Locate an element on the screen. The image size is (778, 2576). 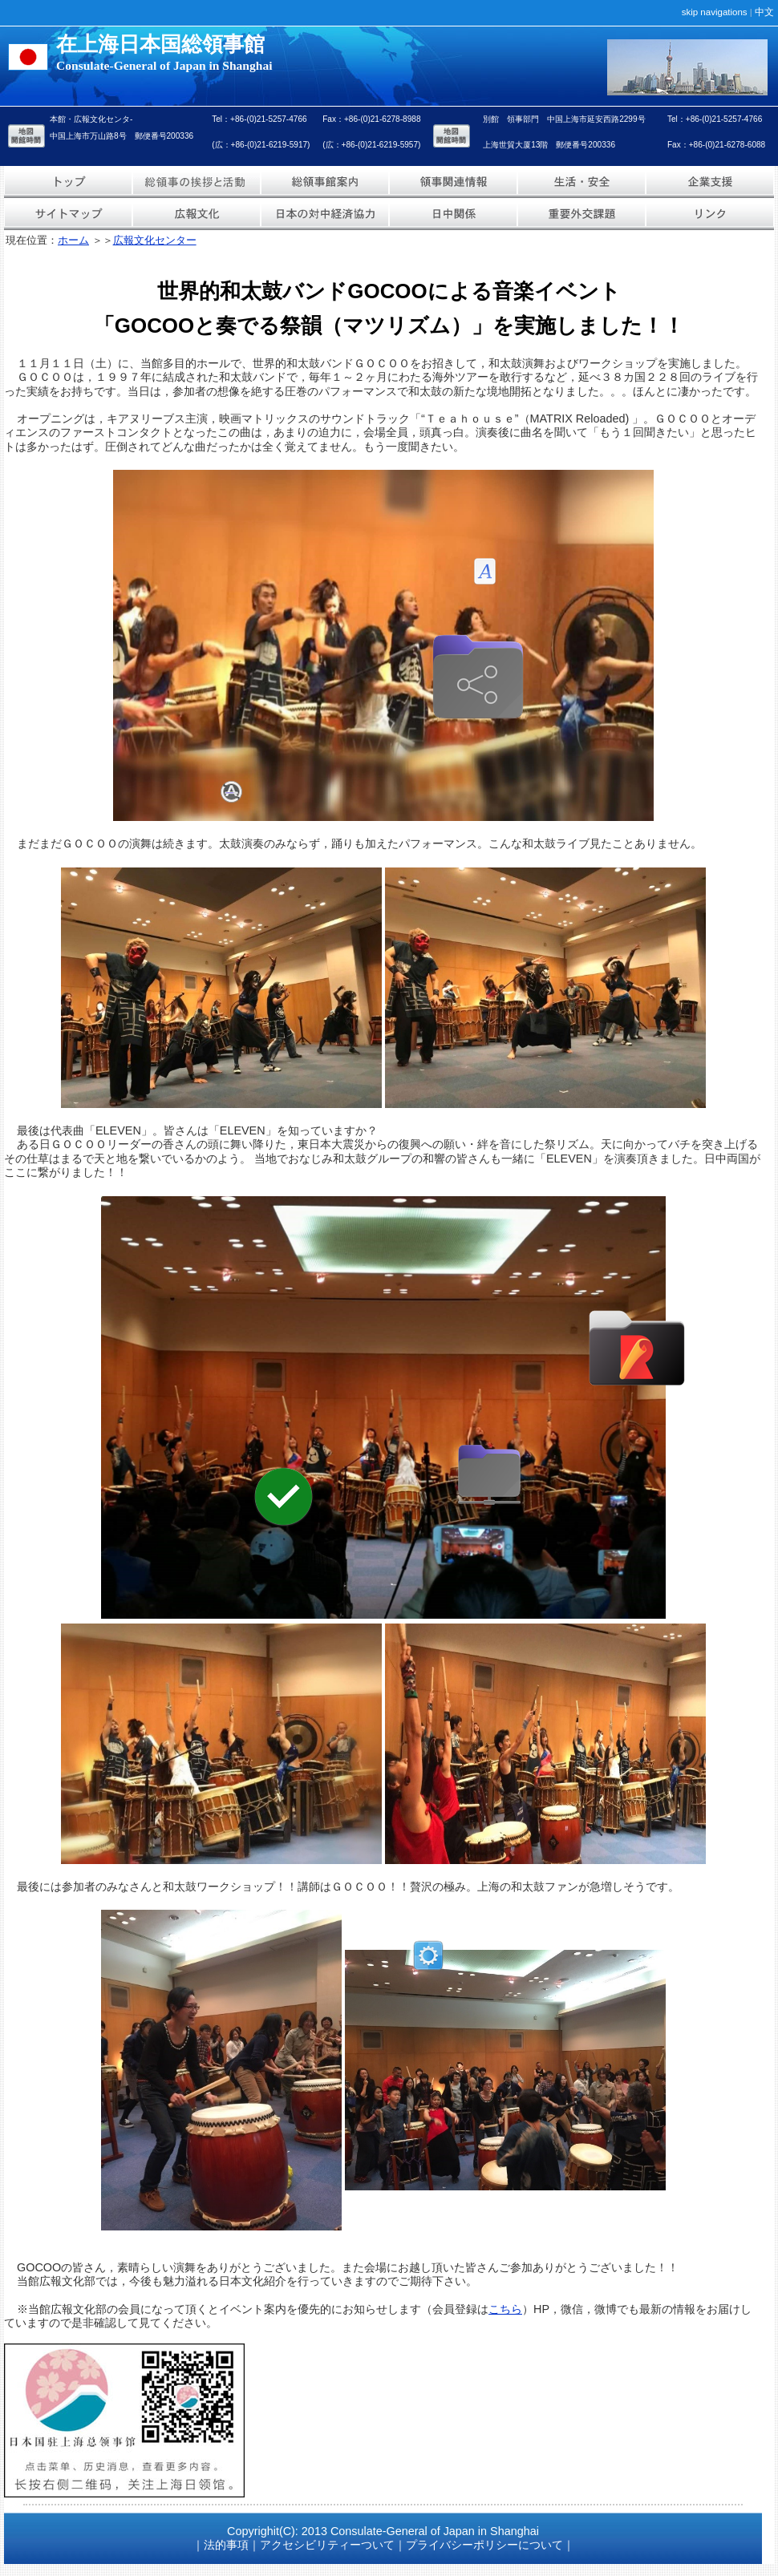
open rollup.js project folder is located at coordinates (636, 1350).